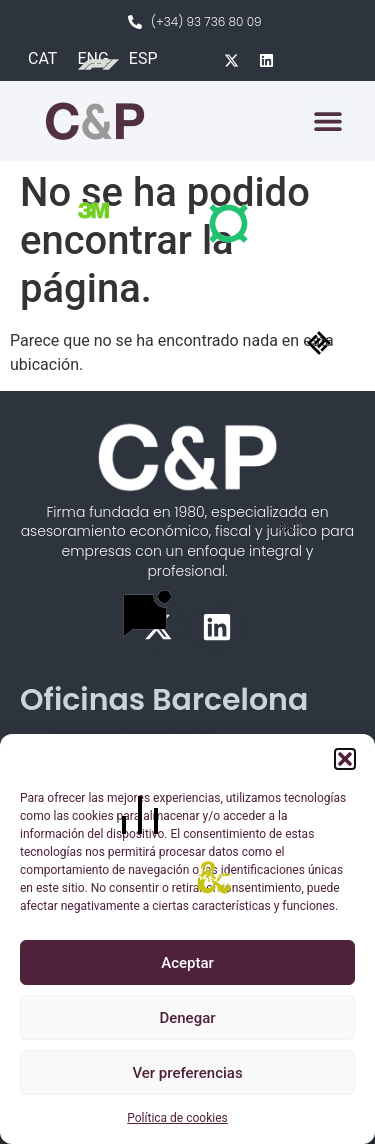 The height and width of the screenshot is (1144, 375). What do you see at coordinates (228, 223) in the screenshot?
I see `open the Bastyon app` at bounding box center [228, 223].